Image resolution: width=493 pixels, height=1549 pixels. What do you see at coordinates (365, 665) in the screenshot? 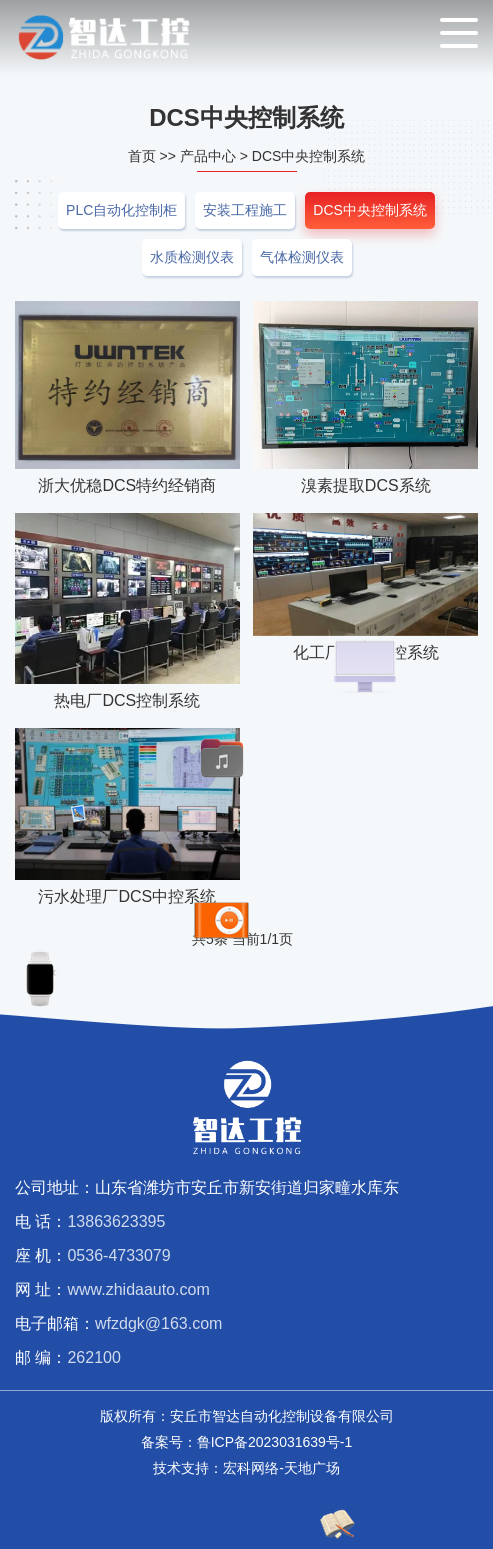
I see `indicates this mac in system preferences or network devices` at bounding box center [365, 665].